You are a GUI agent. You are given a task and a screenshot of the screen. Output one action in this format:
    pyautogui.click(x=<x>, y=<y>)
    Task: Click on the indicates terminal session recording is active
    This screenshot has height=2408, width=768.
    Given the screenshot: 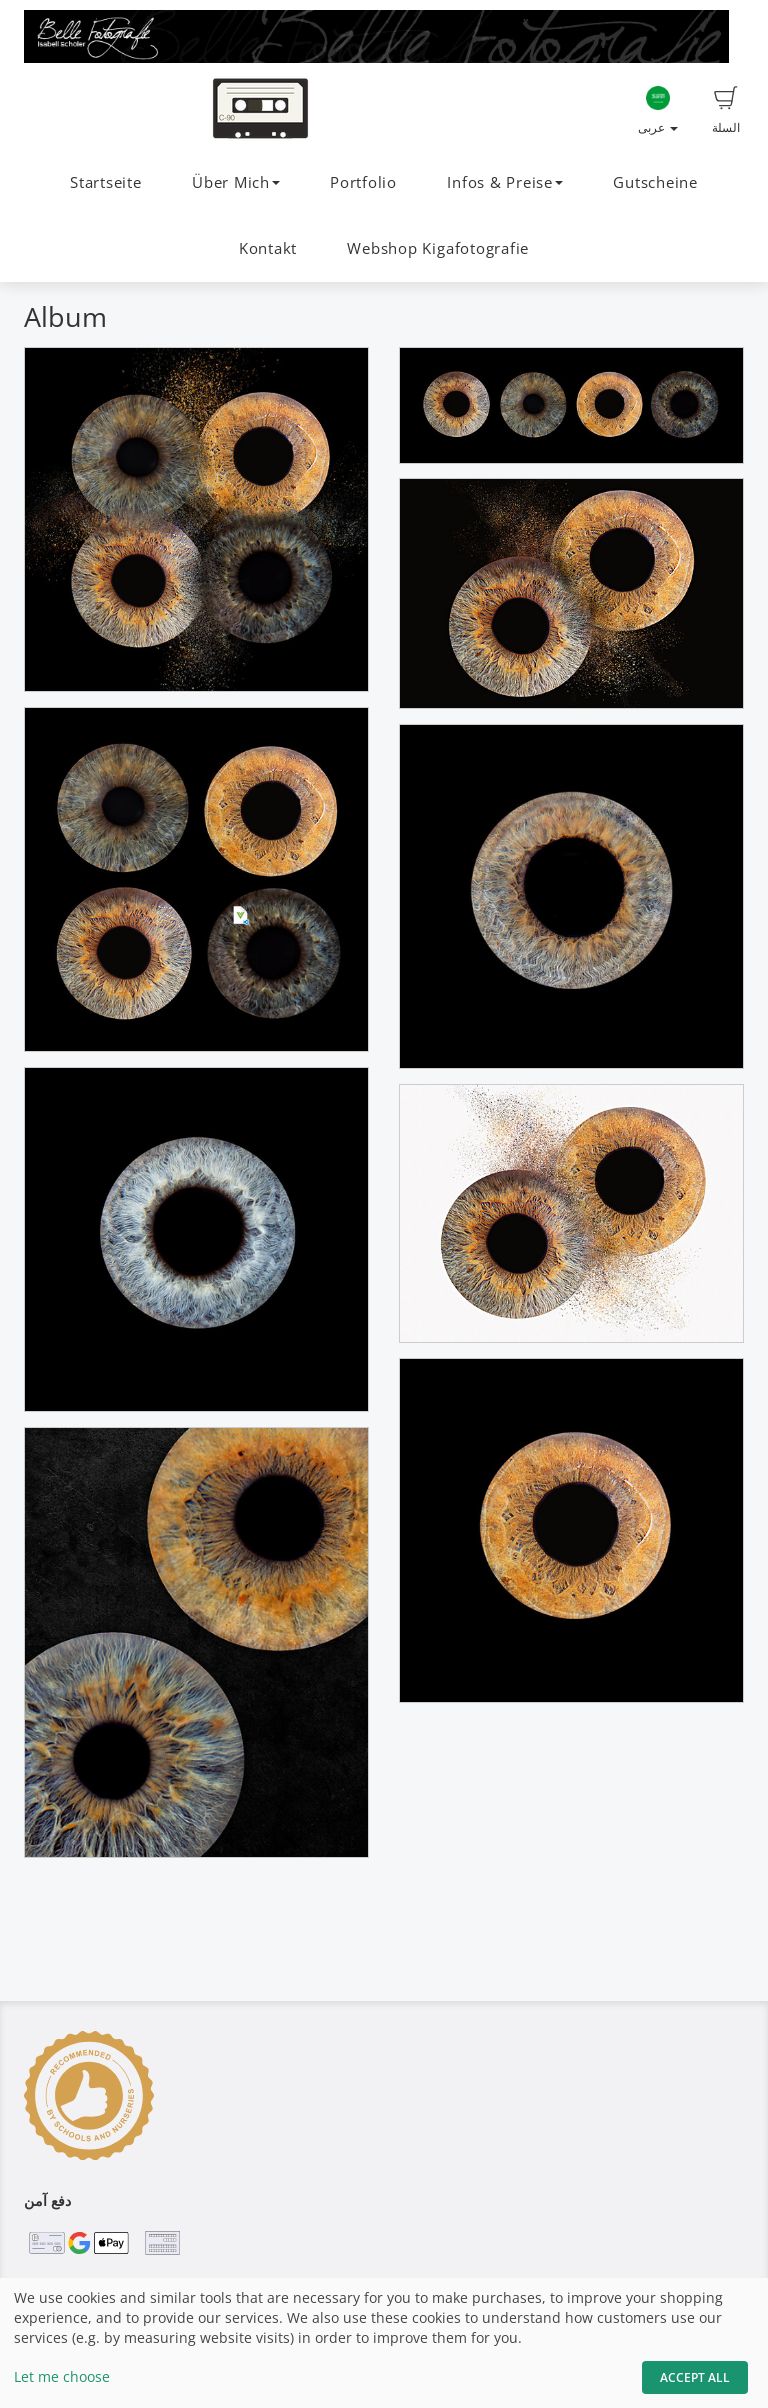 What is the action you would take?
    pyautogui.click(x=260, y=108)
    